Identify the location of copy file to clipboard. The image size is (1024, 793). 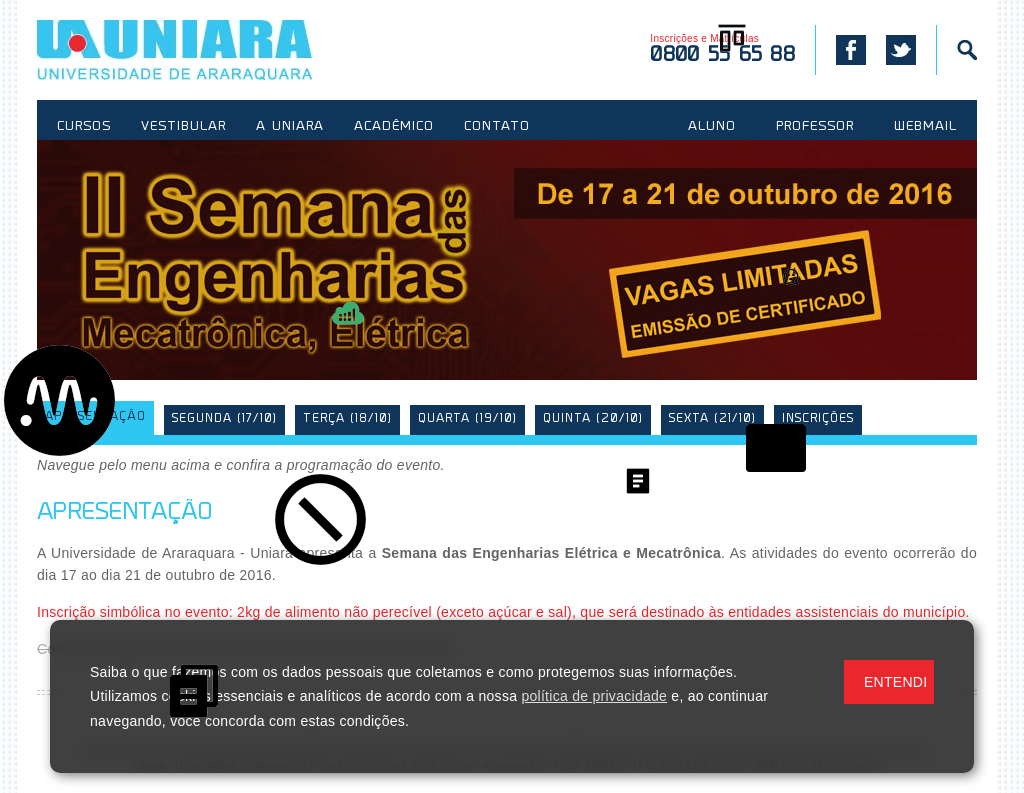
(194, 691).